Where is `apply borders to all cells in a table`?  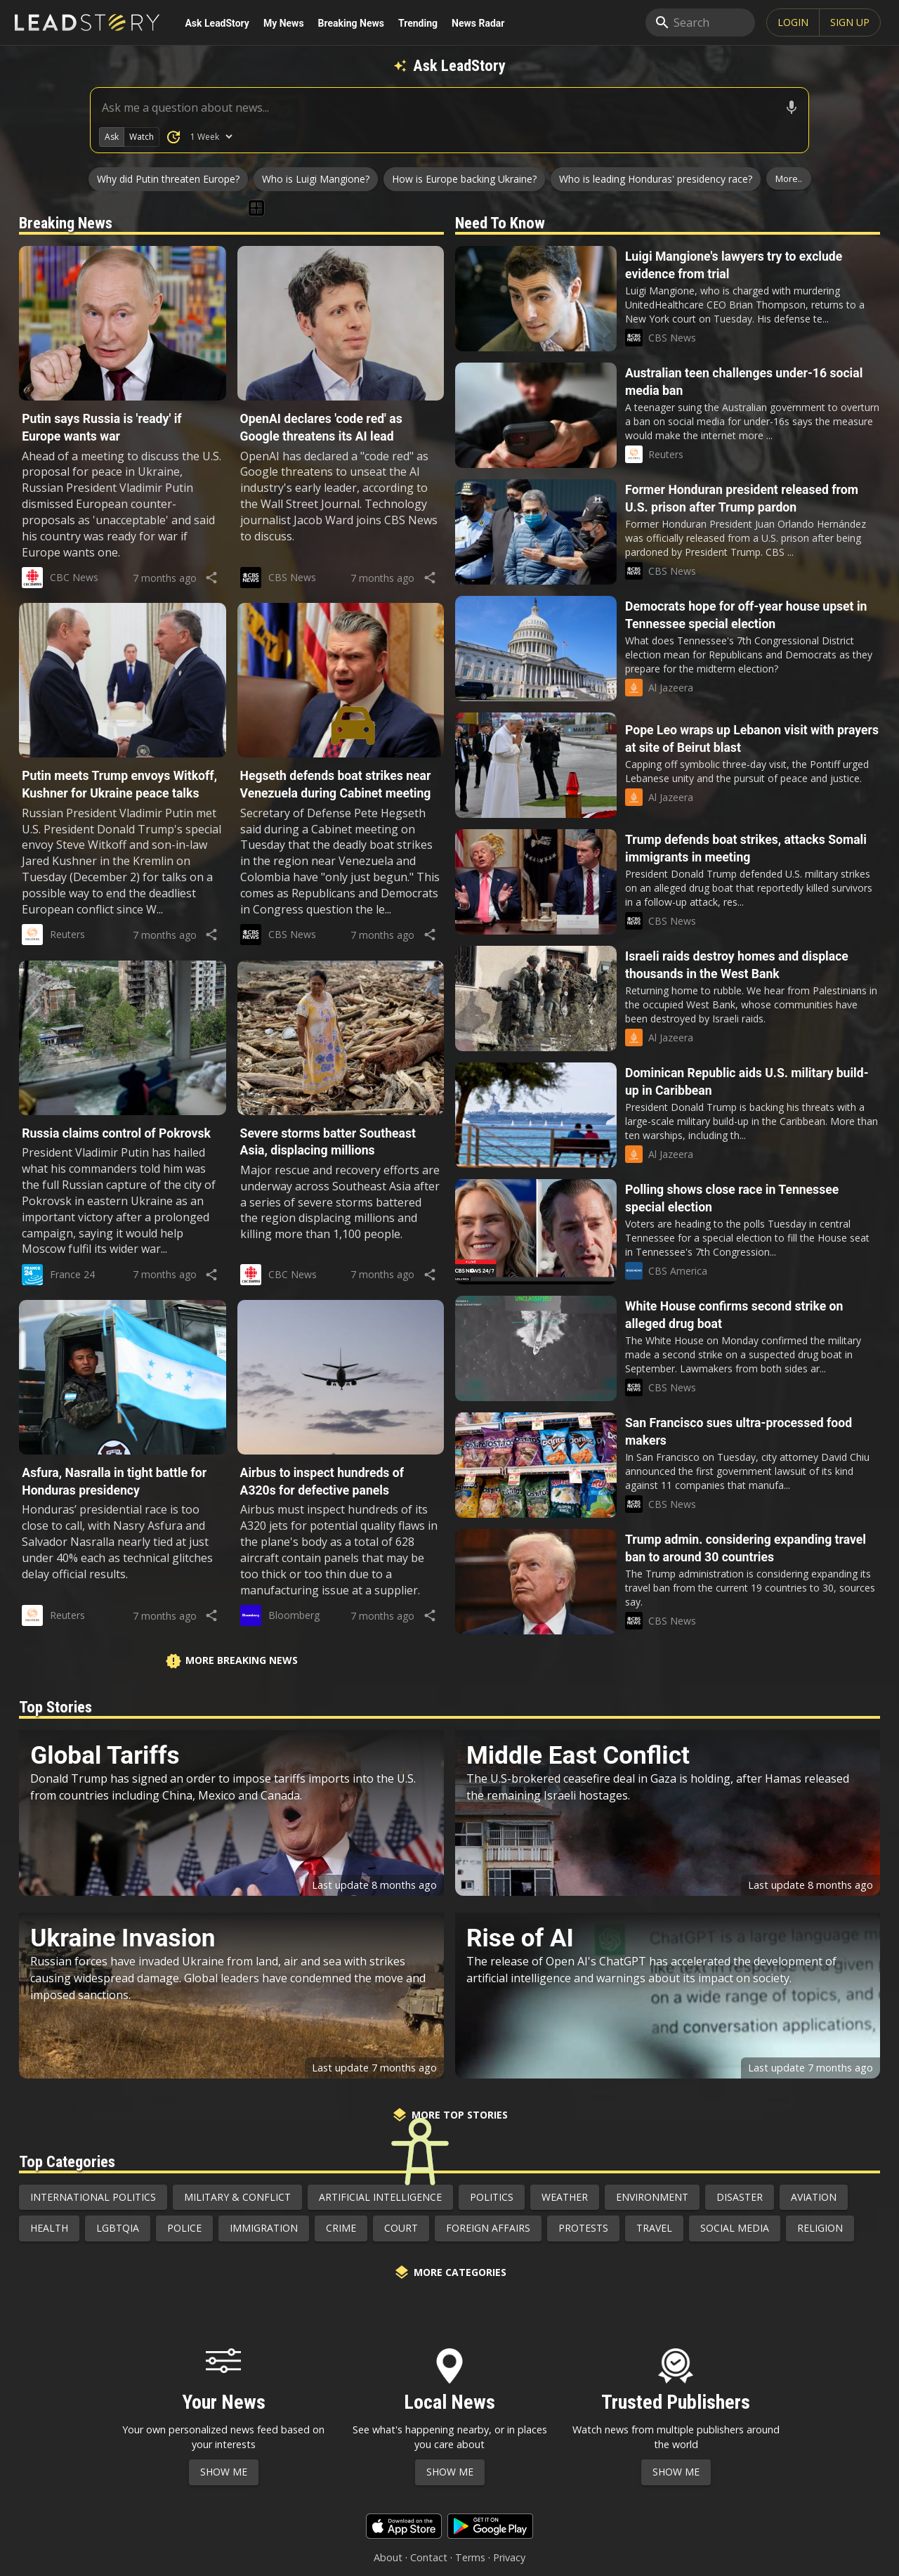
apply borders to all cells in a table is located at coordinates (256, 208).